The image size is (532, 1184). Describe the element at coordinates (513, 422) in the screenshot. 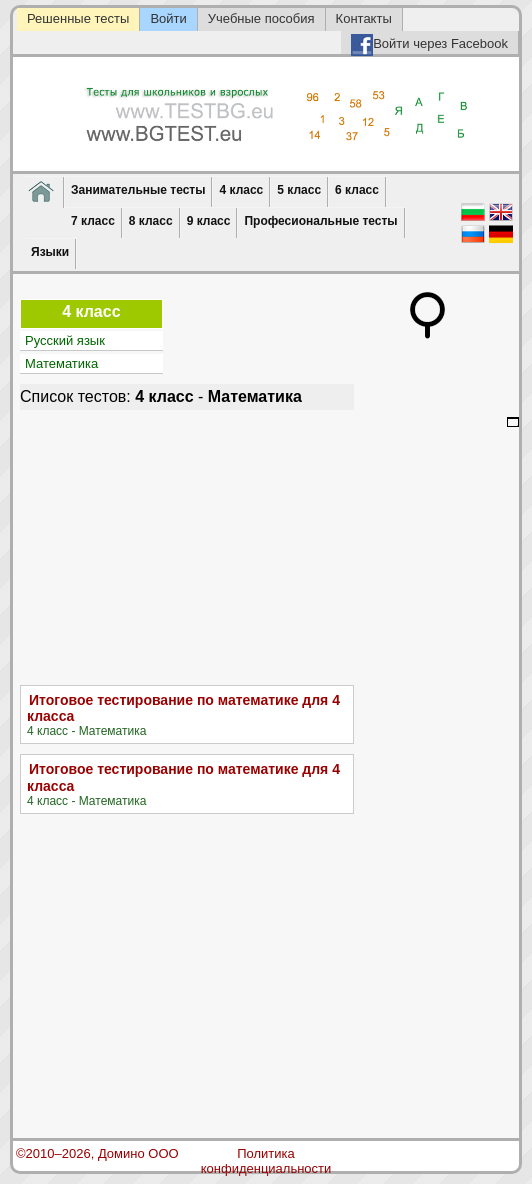

I see `open a web browser or web view` at that location.